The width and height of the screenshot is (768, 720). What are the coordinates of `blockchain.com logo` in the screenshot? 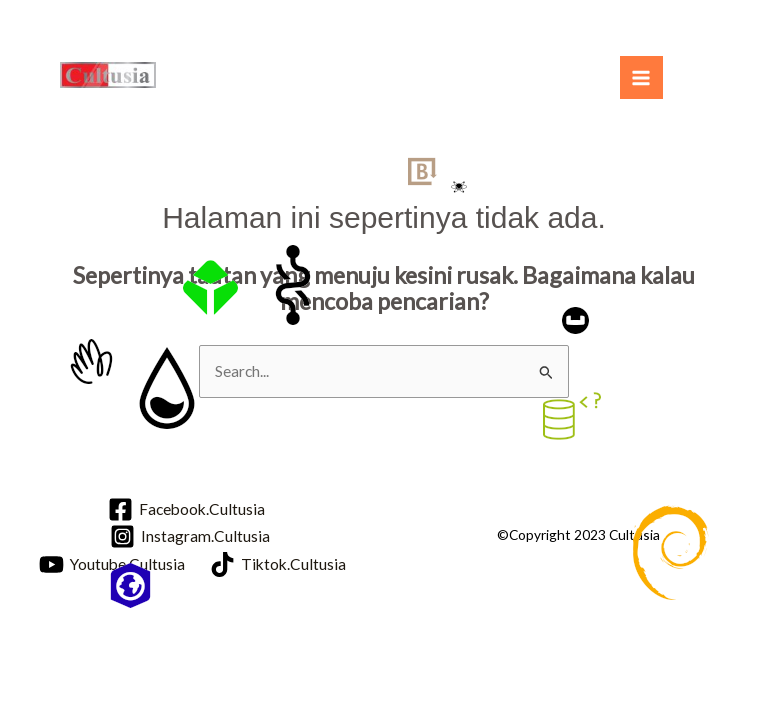 It's located at (210, 287).